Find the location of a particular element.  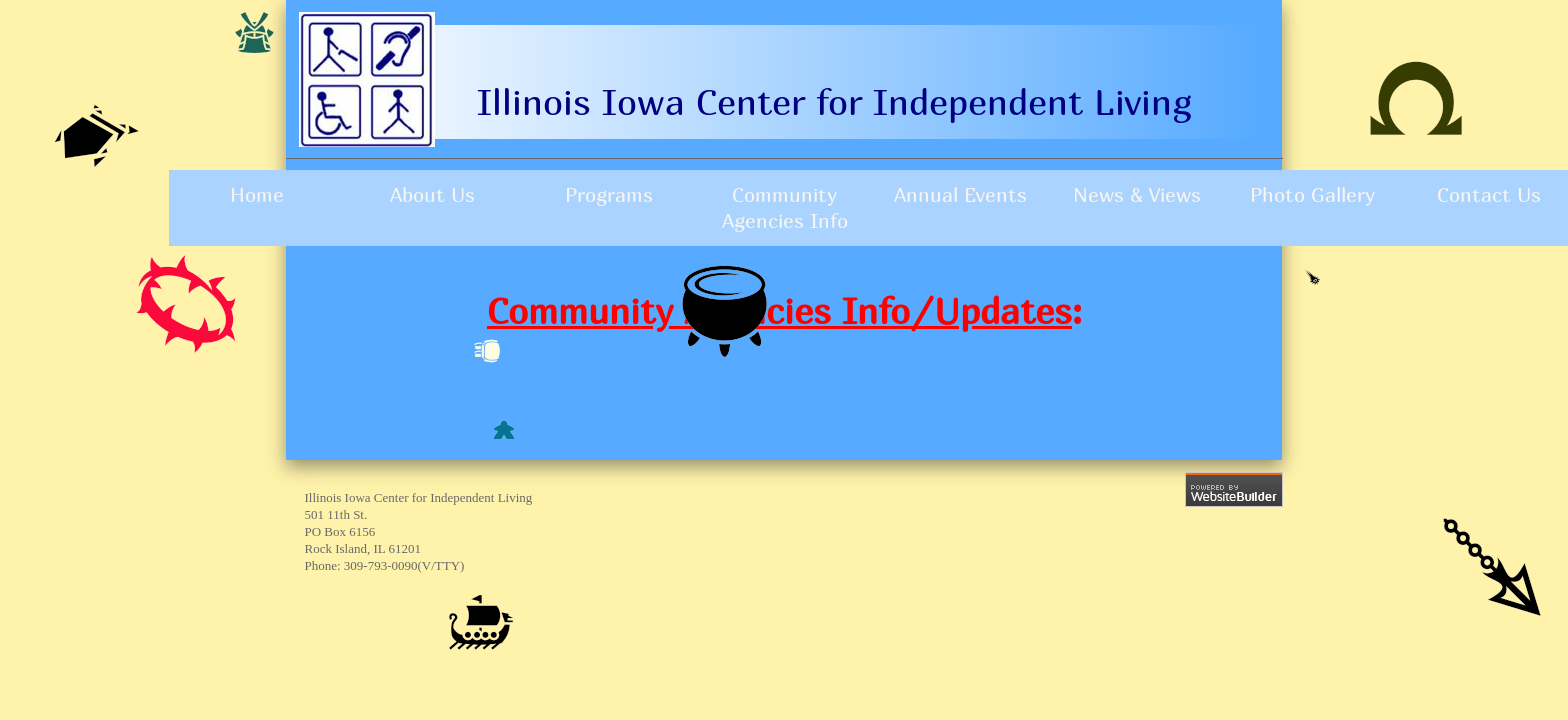

access crafting or potion brewing features is located at coordinates (724, 311).